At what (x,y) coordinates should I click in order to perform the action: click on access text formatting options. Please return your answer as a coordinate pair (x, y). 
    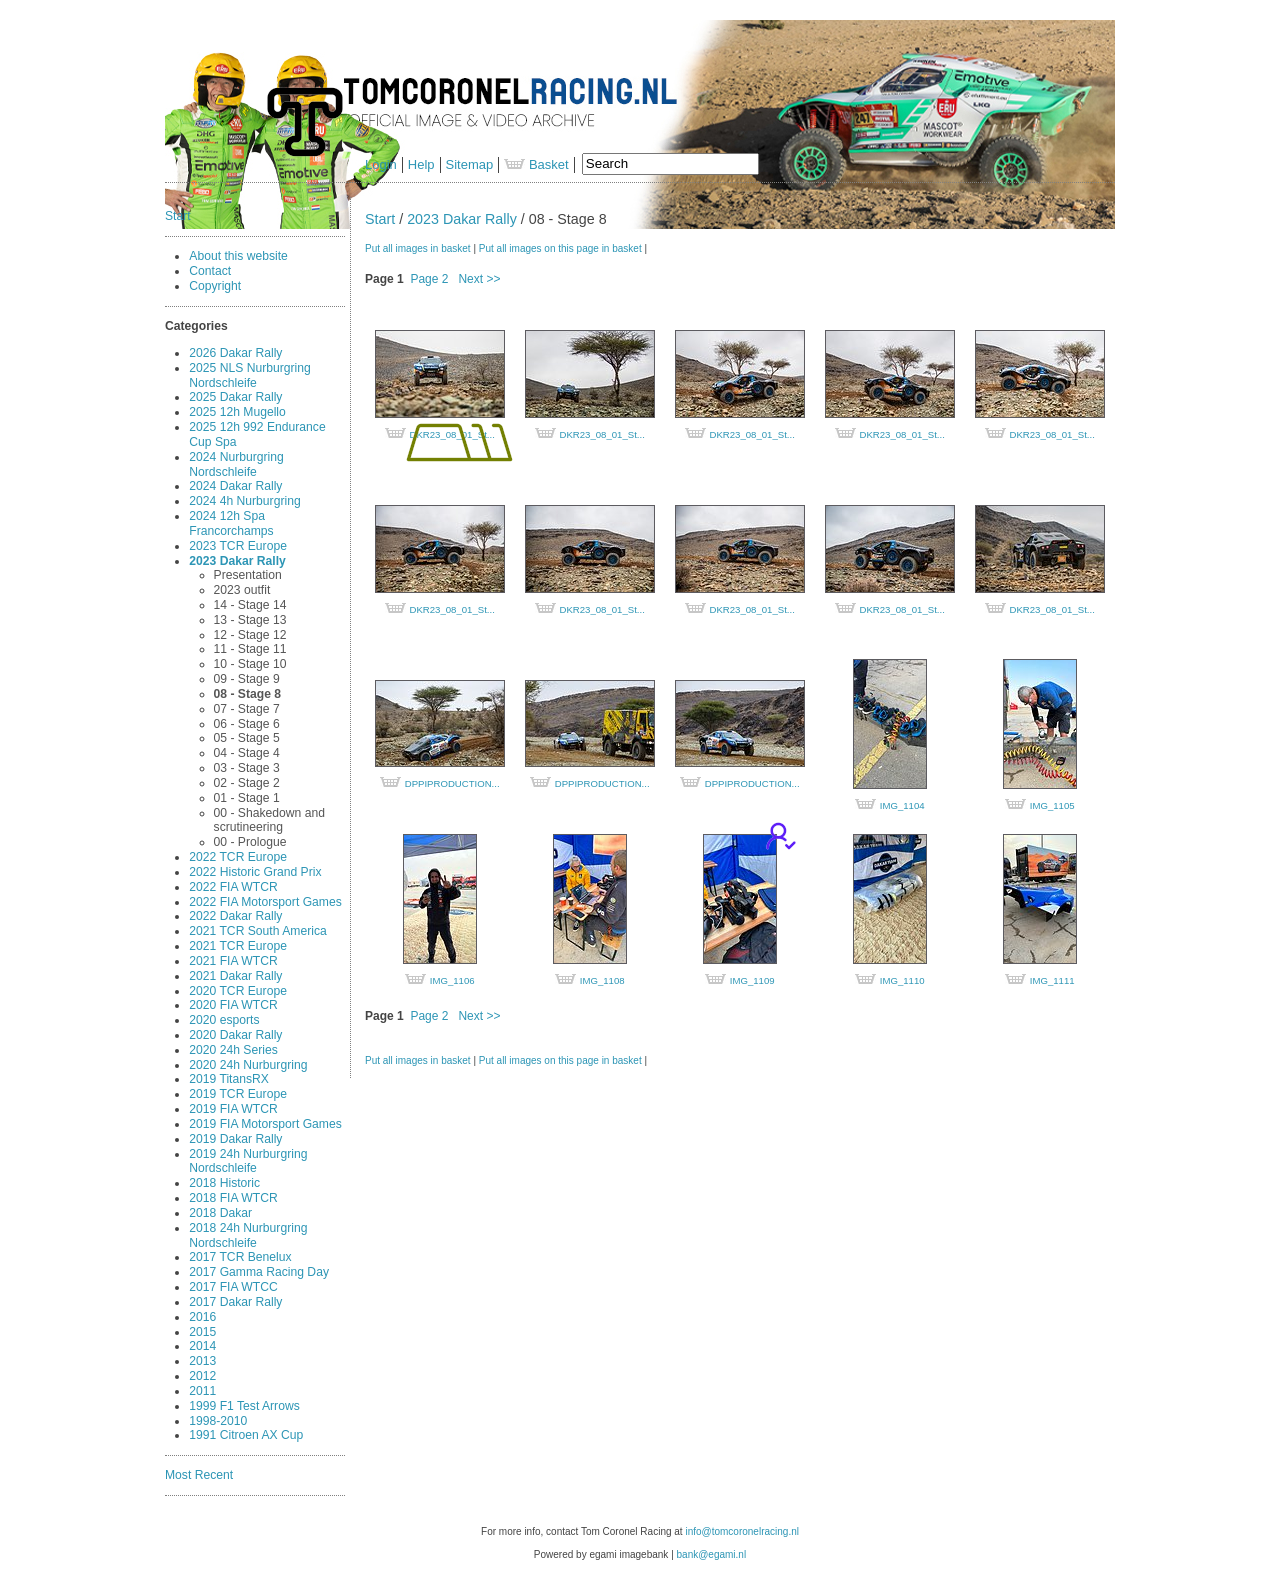
    Looking at the image, I should click on (305, 122).